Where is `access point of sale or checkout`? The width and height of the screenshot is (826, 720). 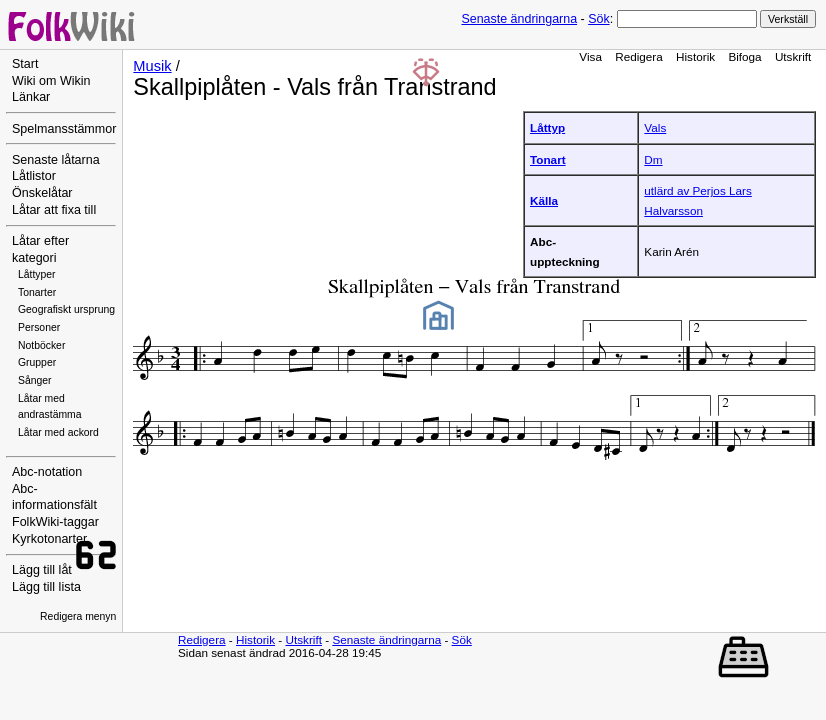
access point of sale or checkout is located at coordinates (743, 659).